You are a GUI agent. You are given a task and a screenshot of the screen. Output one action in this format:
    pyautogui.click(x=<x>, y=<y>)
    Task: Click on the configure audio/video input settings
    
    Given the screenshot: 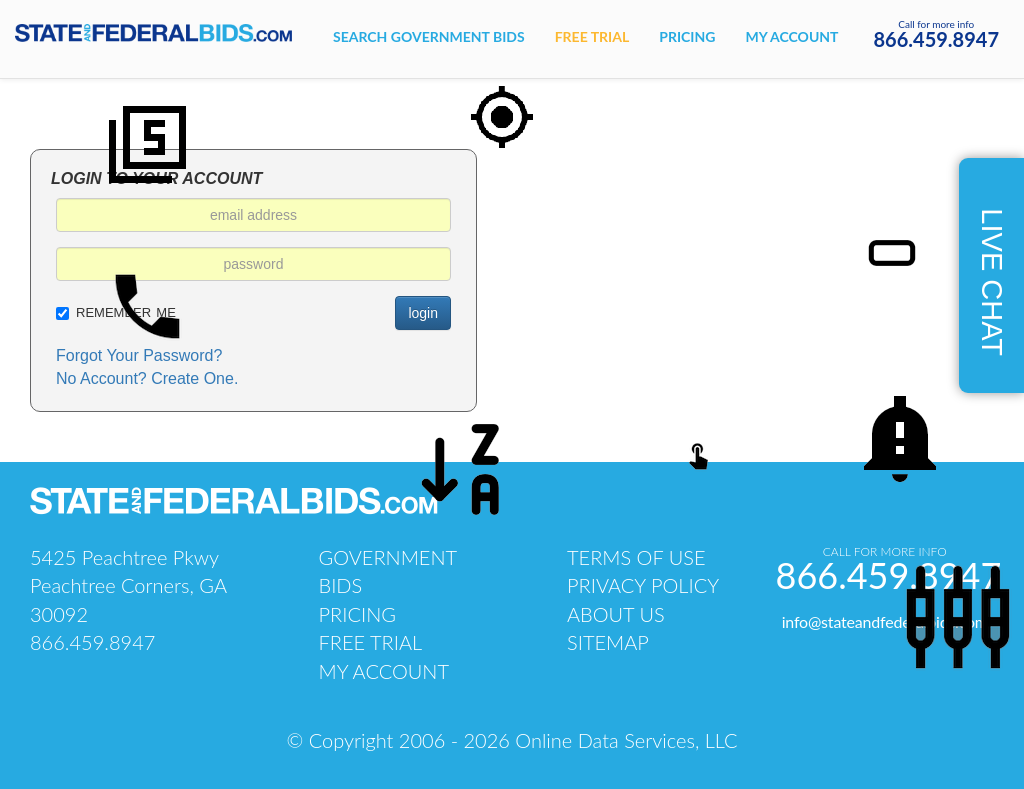 What is the action you would take?
    pyautogui.click(x=958, y=617)
    